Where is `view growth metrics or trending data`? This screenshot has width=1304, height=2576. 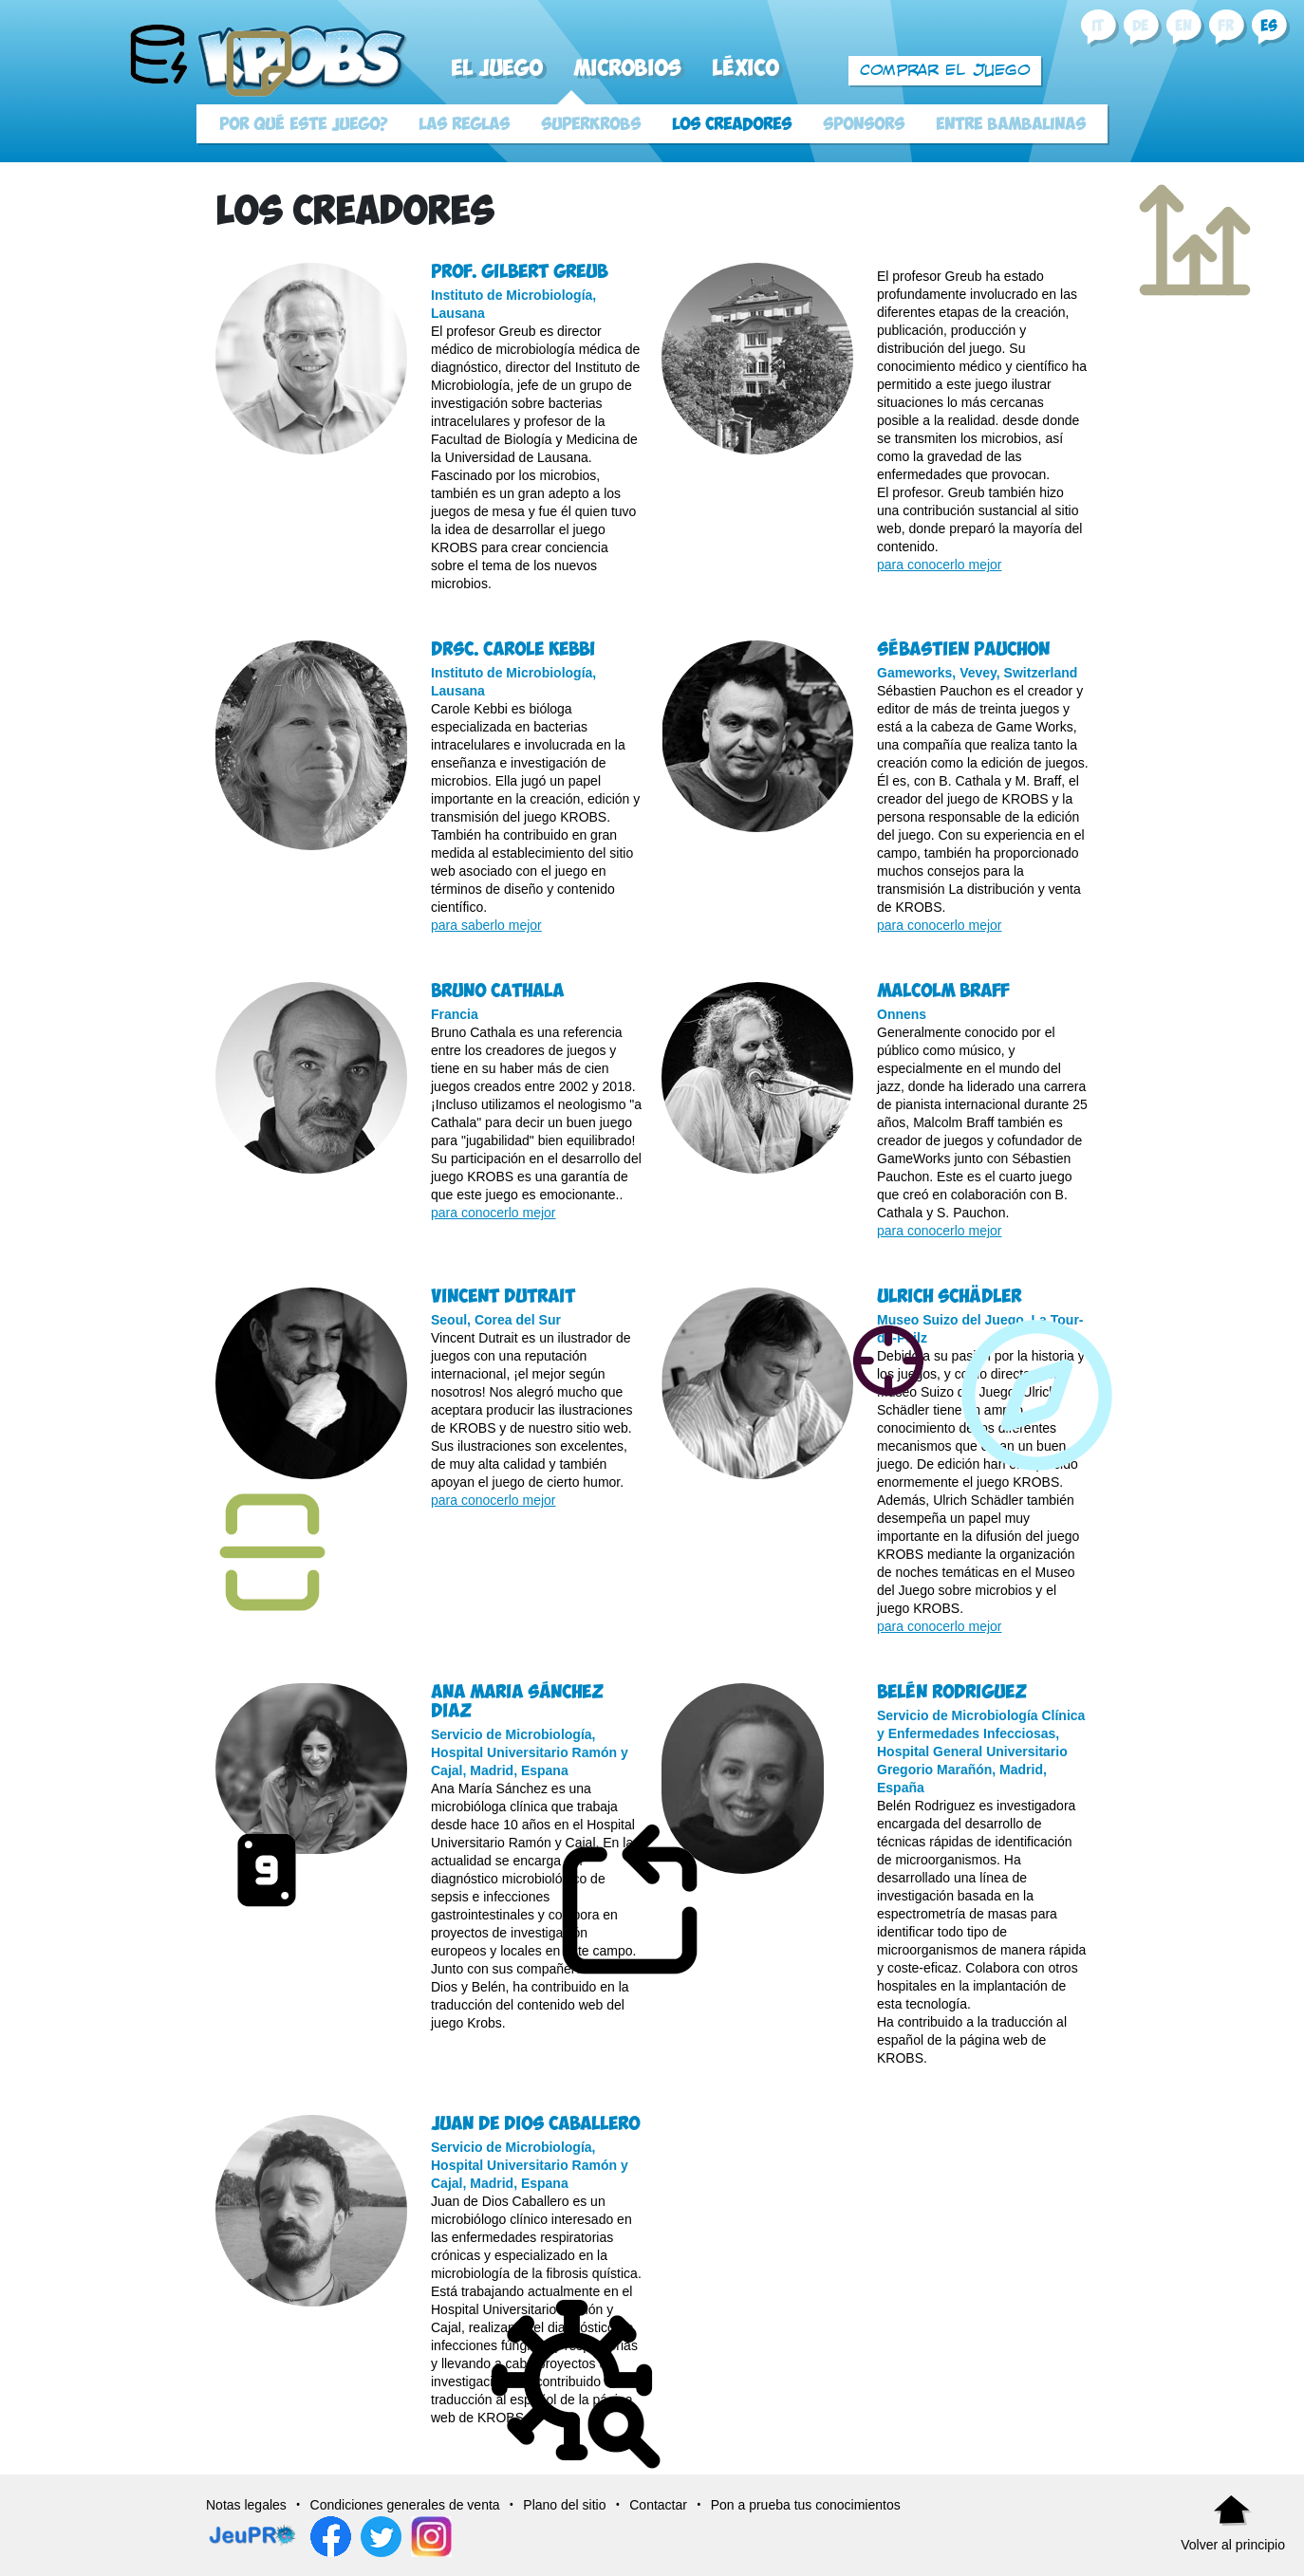 view growth metrics or trending data is located at coordinates (1195, 240).